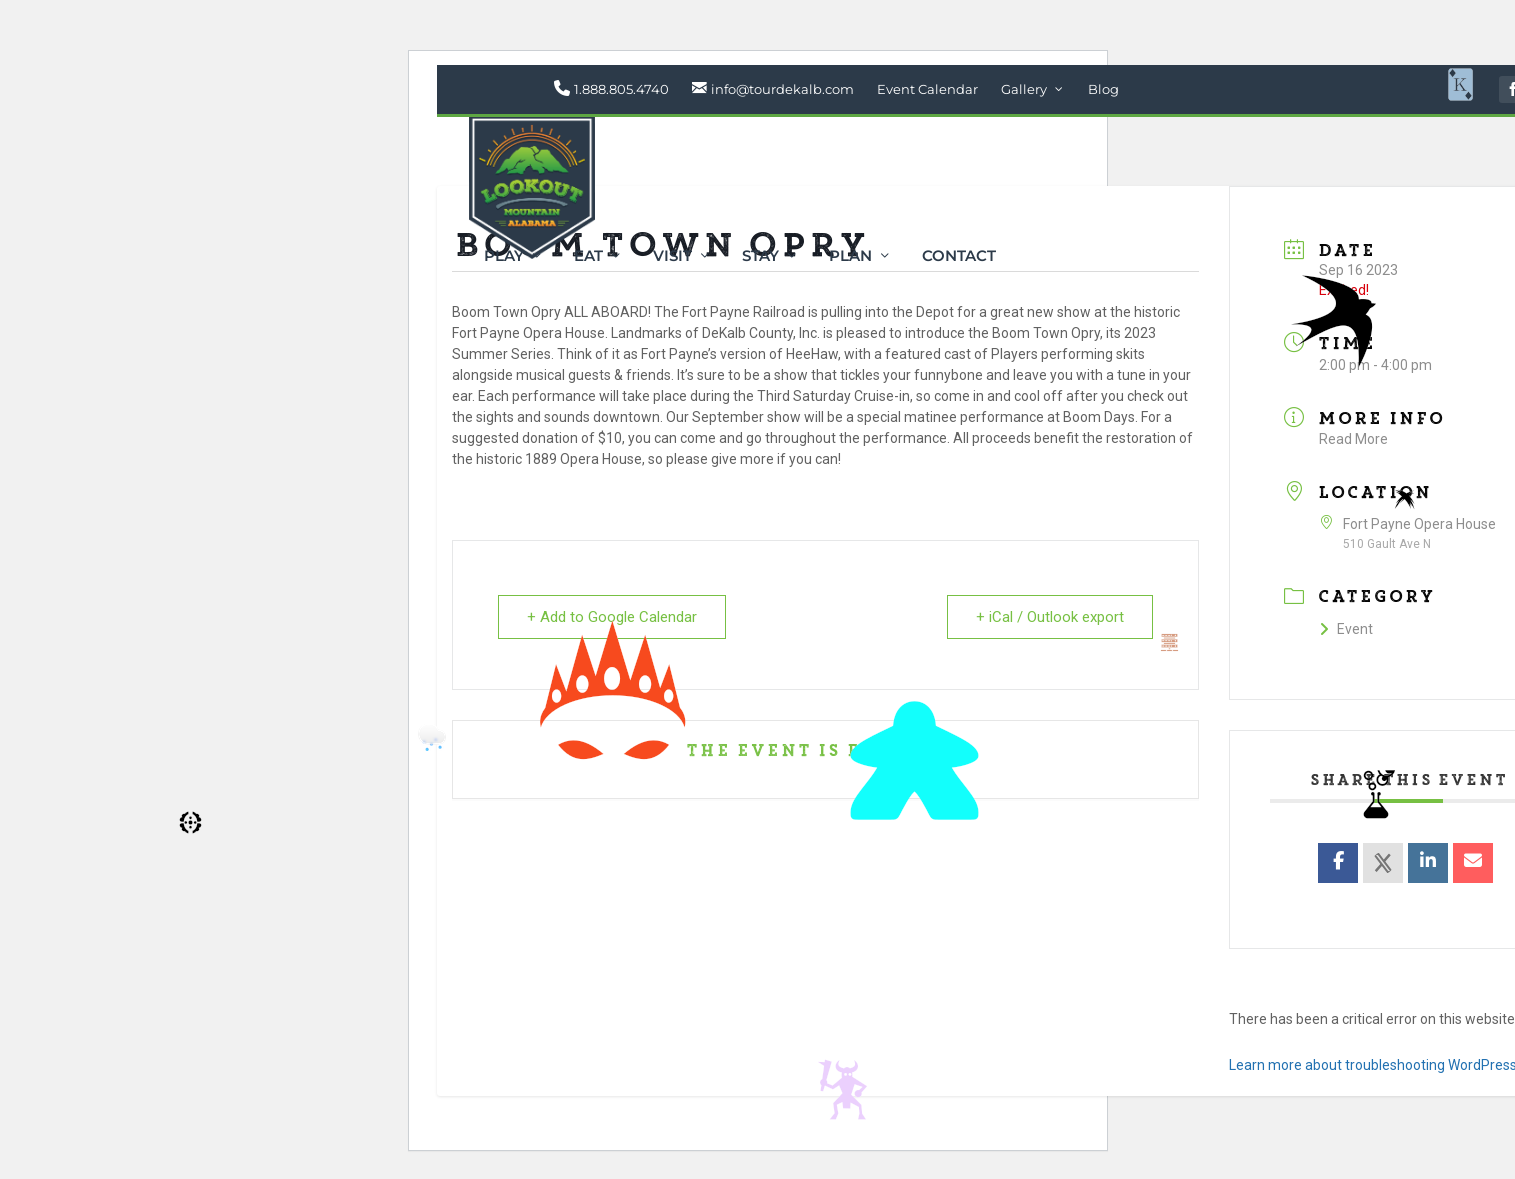 The width and height of the screenshot is (1515, 1179). I want to click on swallow bird icon for nature or wildlife category, so click(1333, 321).